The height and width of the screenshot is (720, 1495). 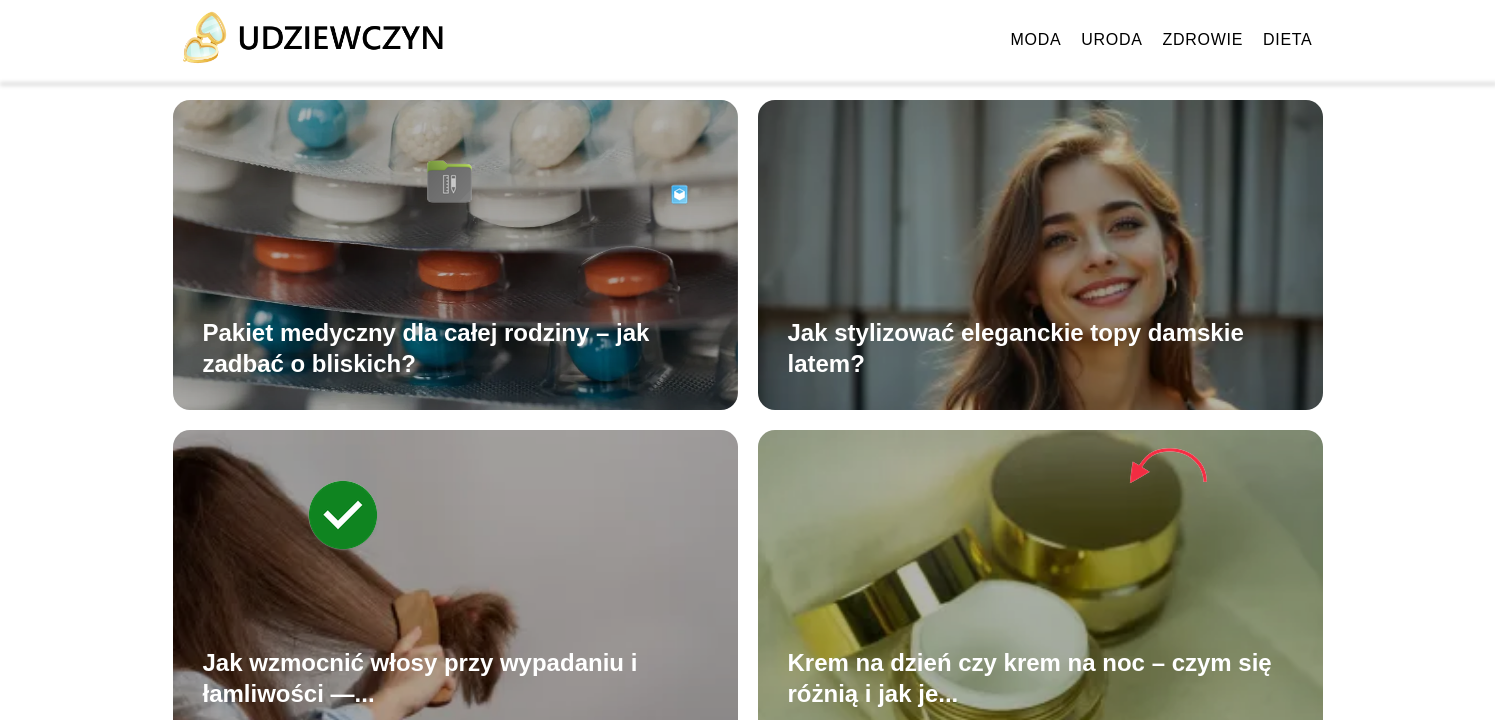 I want to click on undo the last action, so click(x=1168, y=465).